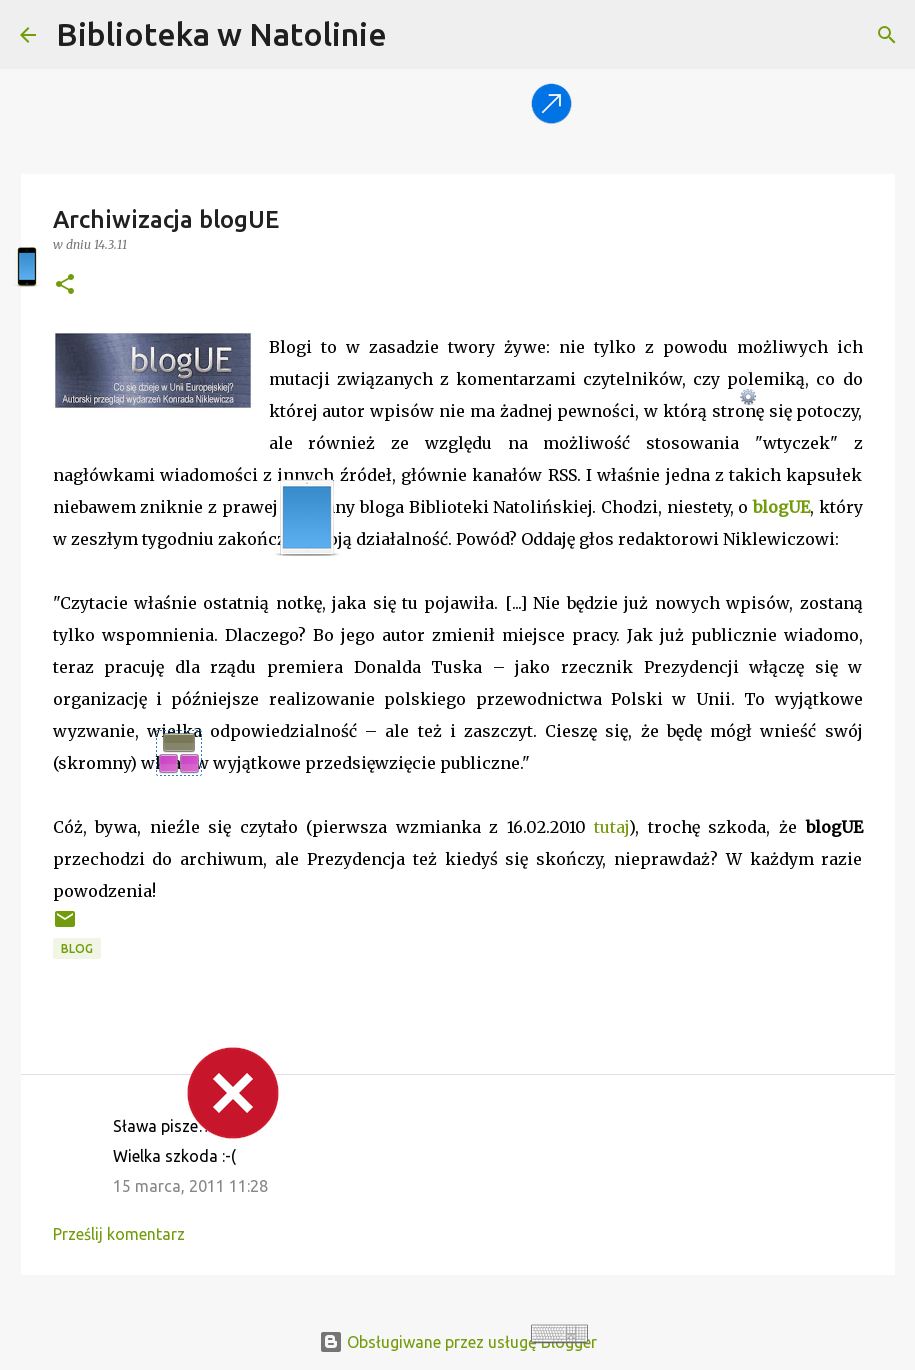 Image resolution: width=915 pixels, height=1370 pixels. Describe the element at coordinates (27, 267) in the screenshot. I see `connected iPhone 5c device` at that location.